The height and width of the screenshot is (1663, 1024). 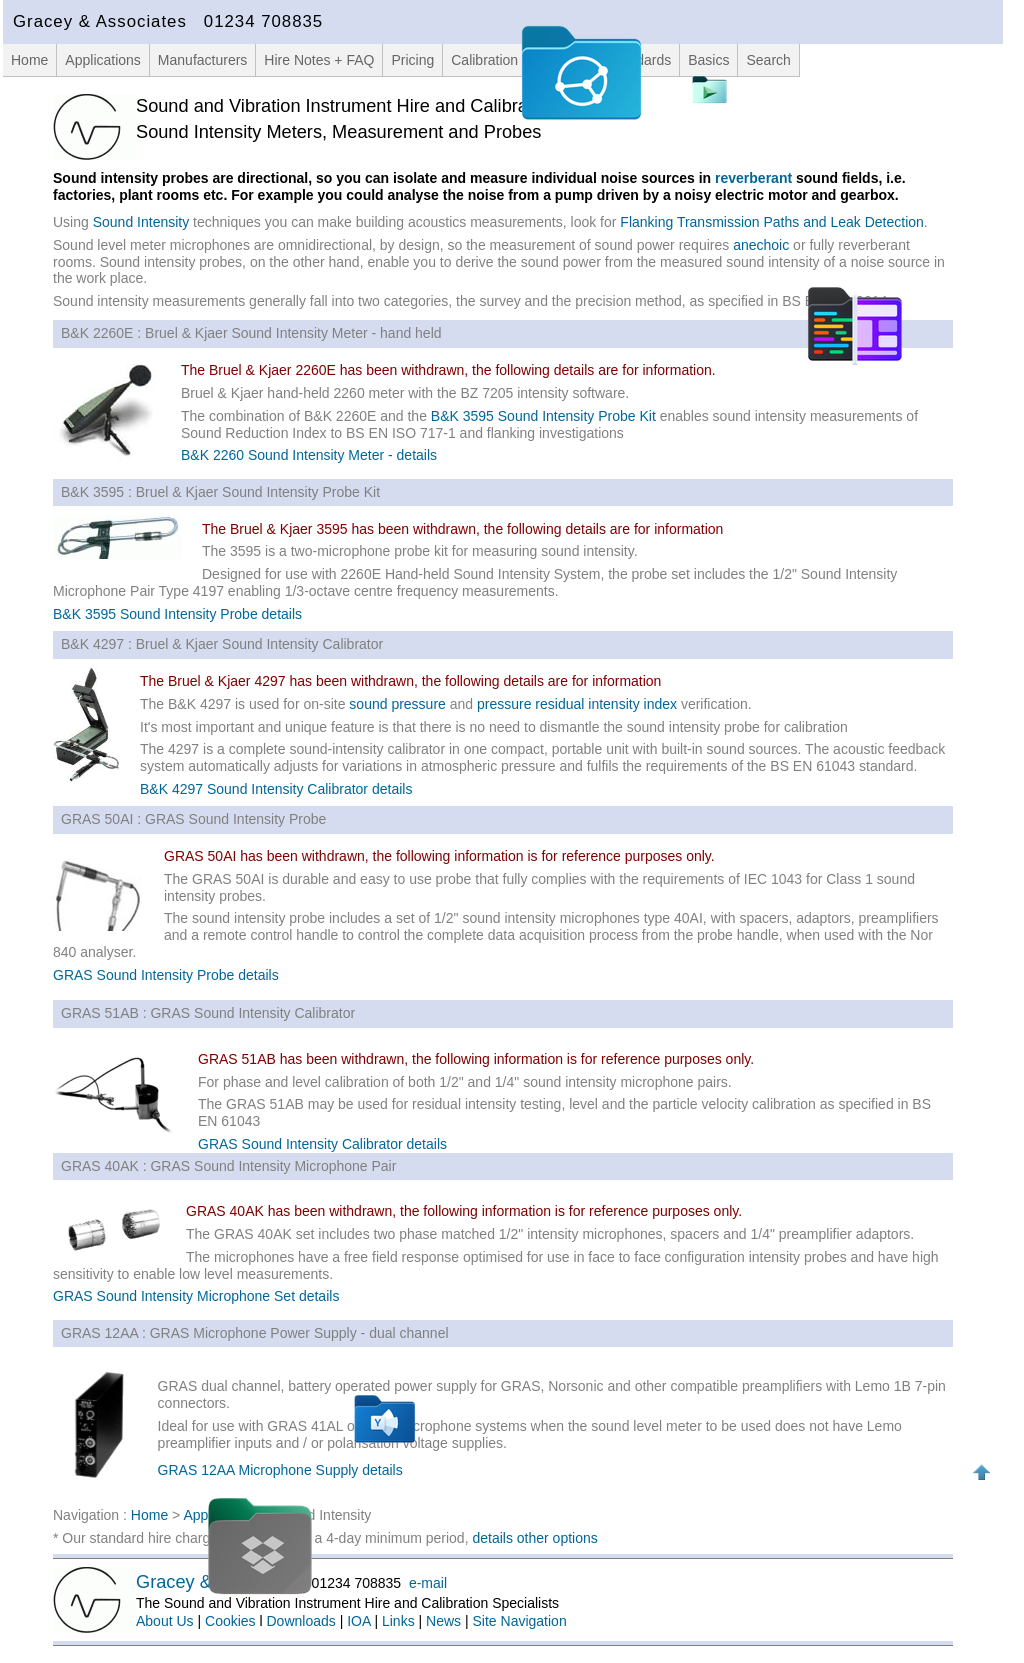 I want to click on open programming projects folder, so click(x=854, y=326).